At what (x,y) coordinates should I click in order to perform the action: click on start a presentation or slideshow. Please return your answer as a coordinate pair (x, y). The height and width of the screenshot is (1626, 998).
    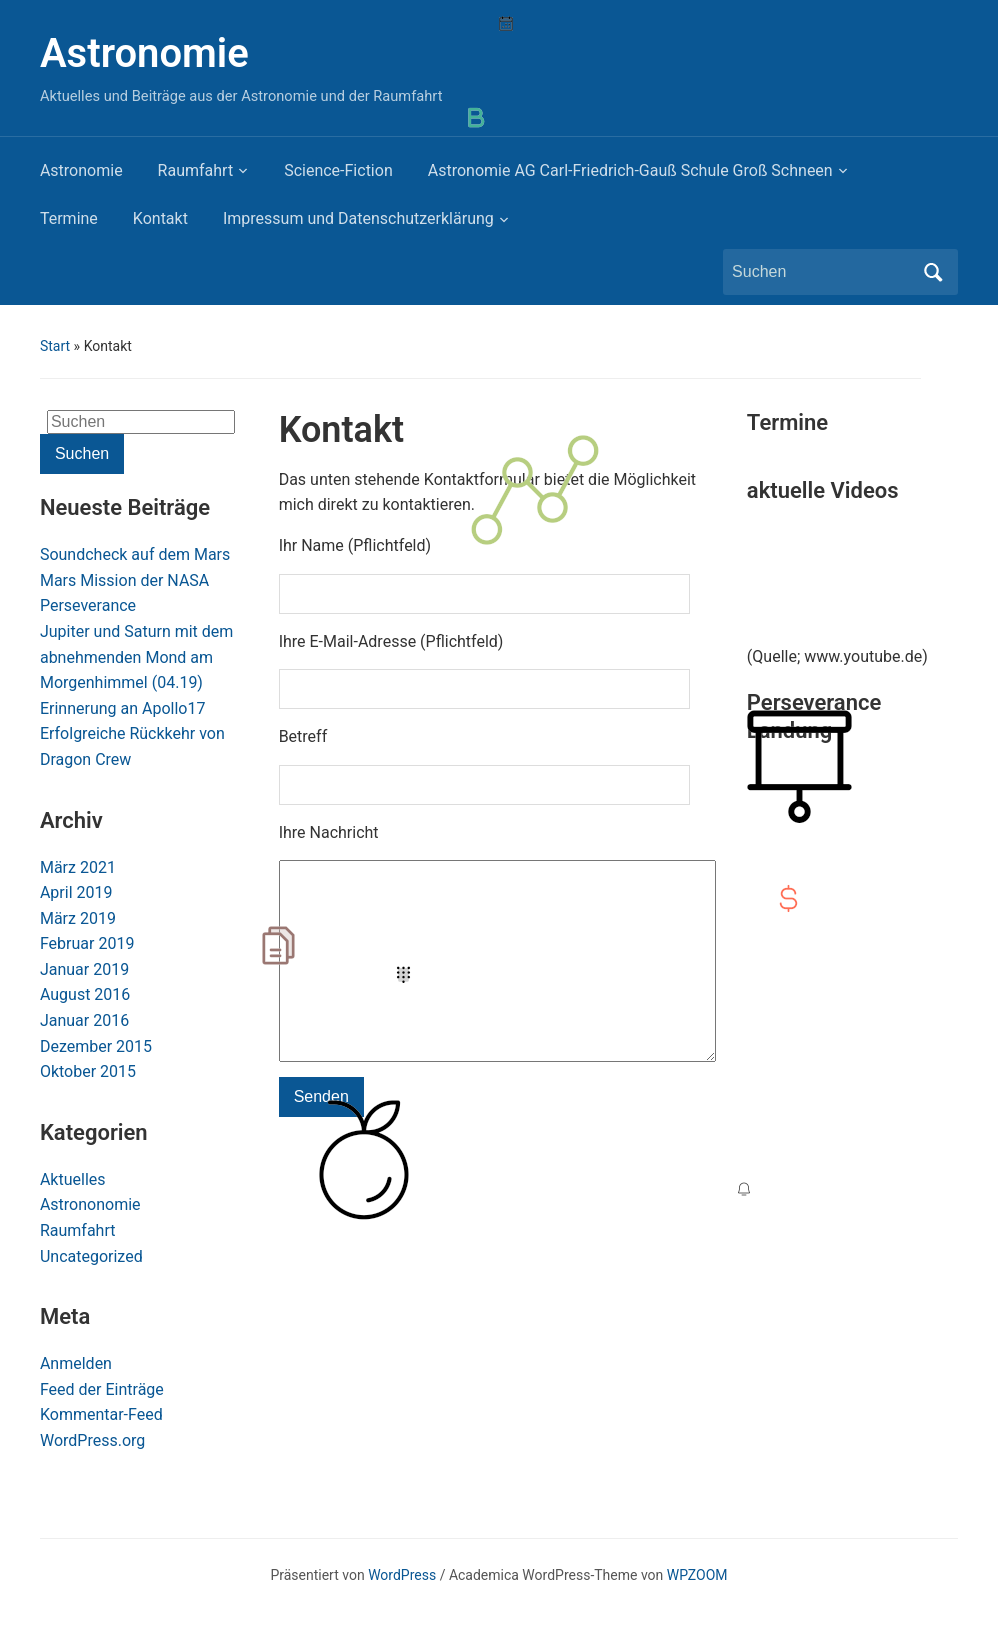
    Looking at the image, I should click on (799, 758).